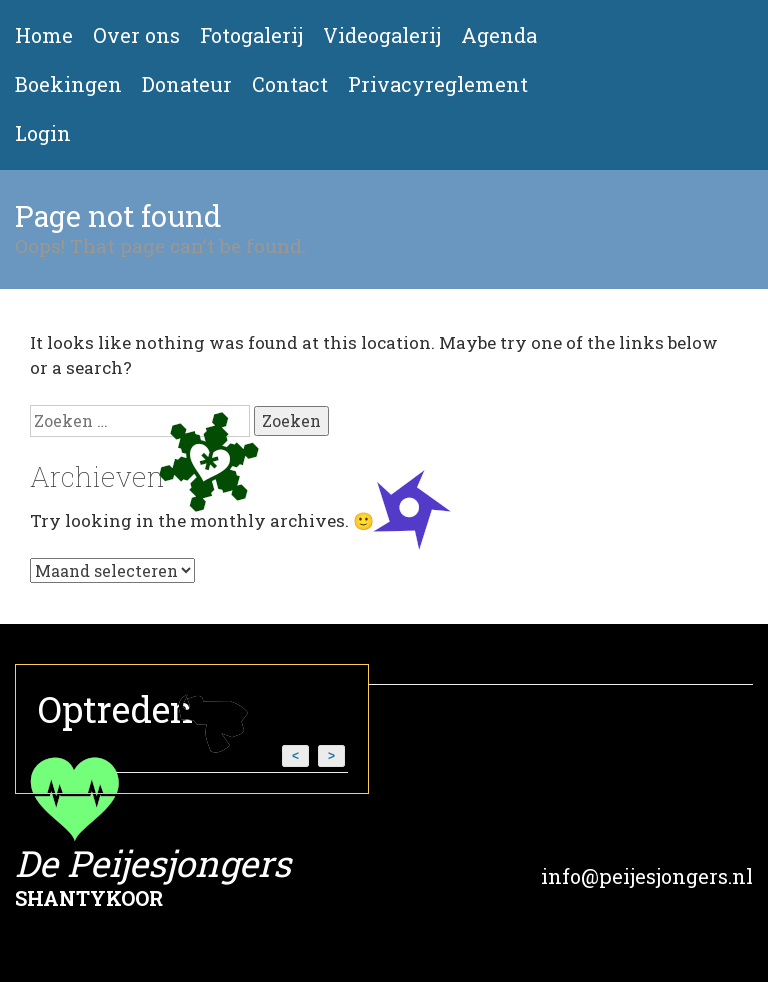 Image resolution: width=768 pixels, height=982 pixels. I want to click on indicates a frozen or cold status effect in gameplay, so click(209, 462).